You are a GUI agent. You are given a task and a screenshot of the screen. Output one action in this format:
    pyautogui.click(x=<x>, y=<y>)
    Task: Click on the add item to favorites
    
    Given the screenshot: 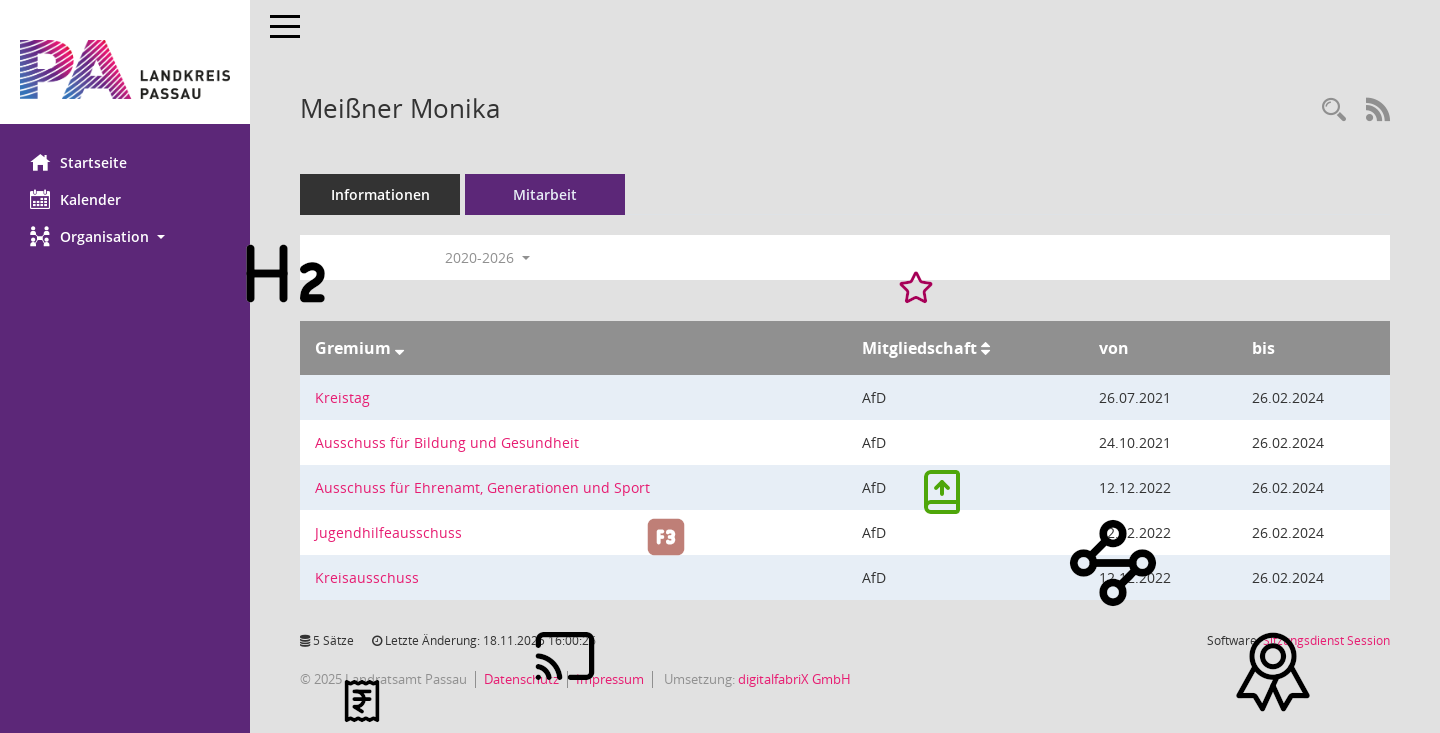 What is the action you would take?
    pyautogui.click(x=916, y=288)
    